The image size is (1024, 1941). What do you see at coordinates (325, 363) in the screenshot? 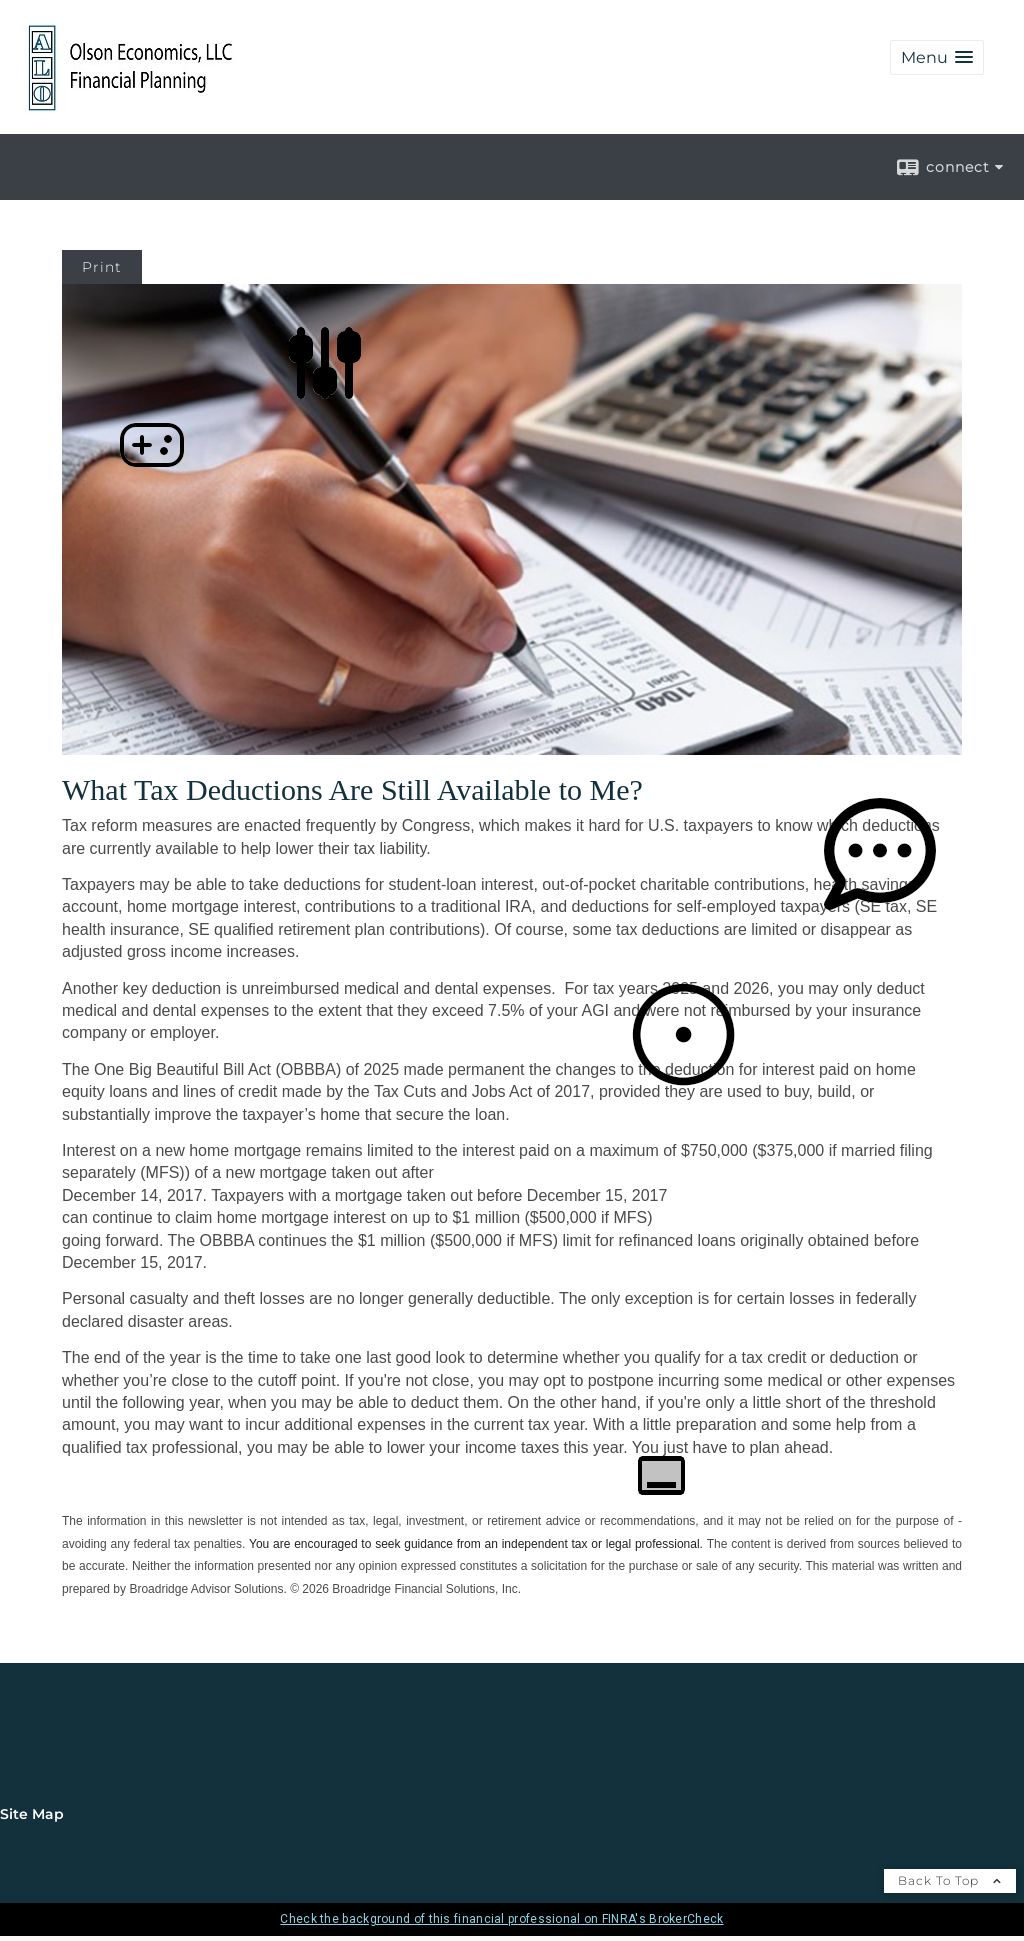
I see `view candlestick chart for stock or crypto trading` at bounding box center [325, 363].